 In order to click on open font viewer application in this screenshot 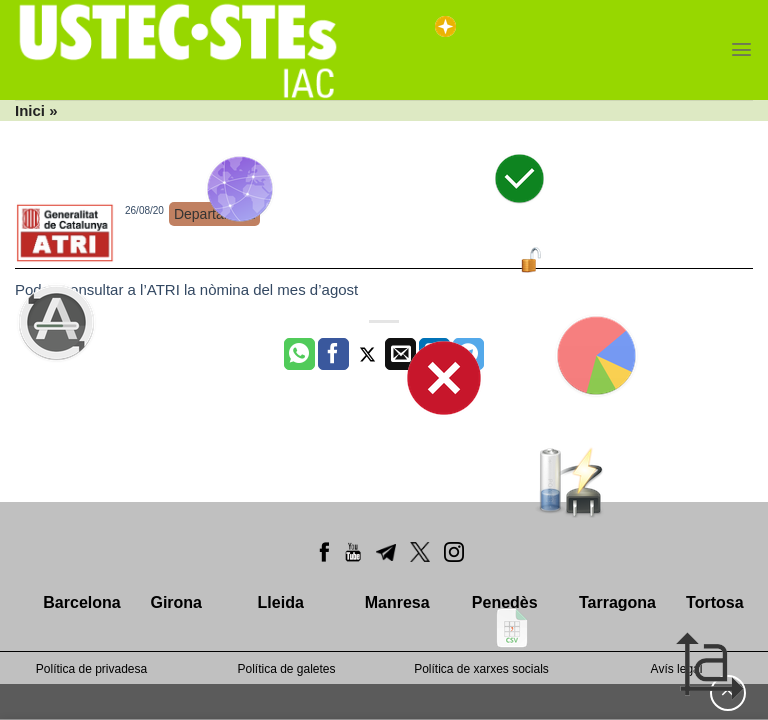, I will do `click(708, 667)`.